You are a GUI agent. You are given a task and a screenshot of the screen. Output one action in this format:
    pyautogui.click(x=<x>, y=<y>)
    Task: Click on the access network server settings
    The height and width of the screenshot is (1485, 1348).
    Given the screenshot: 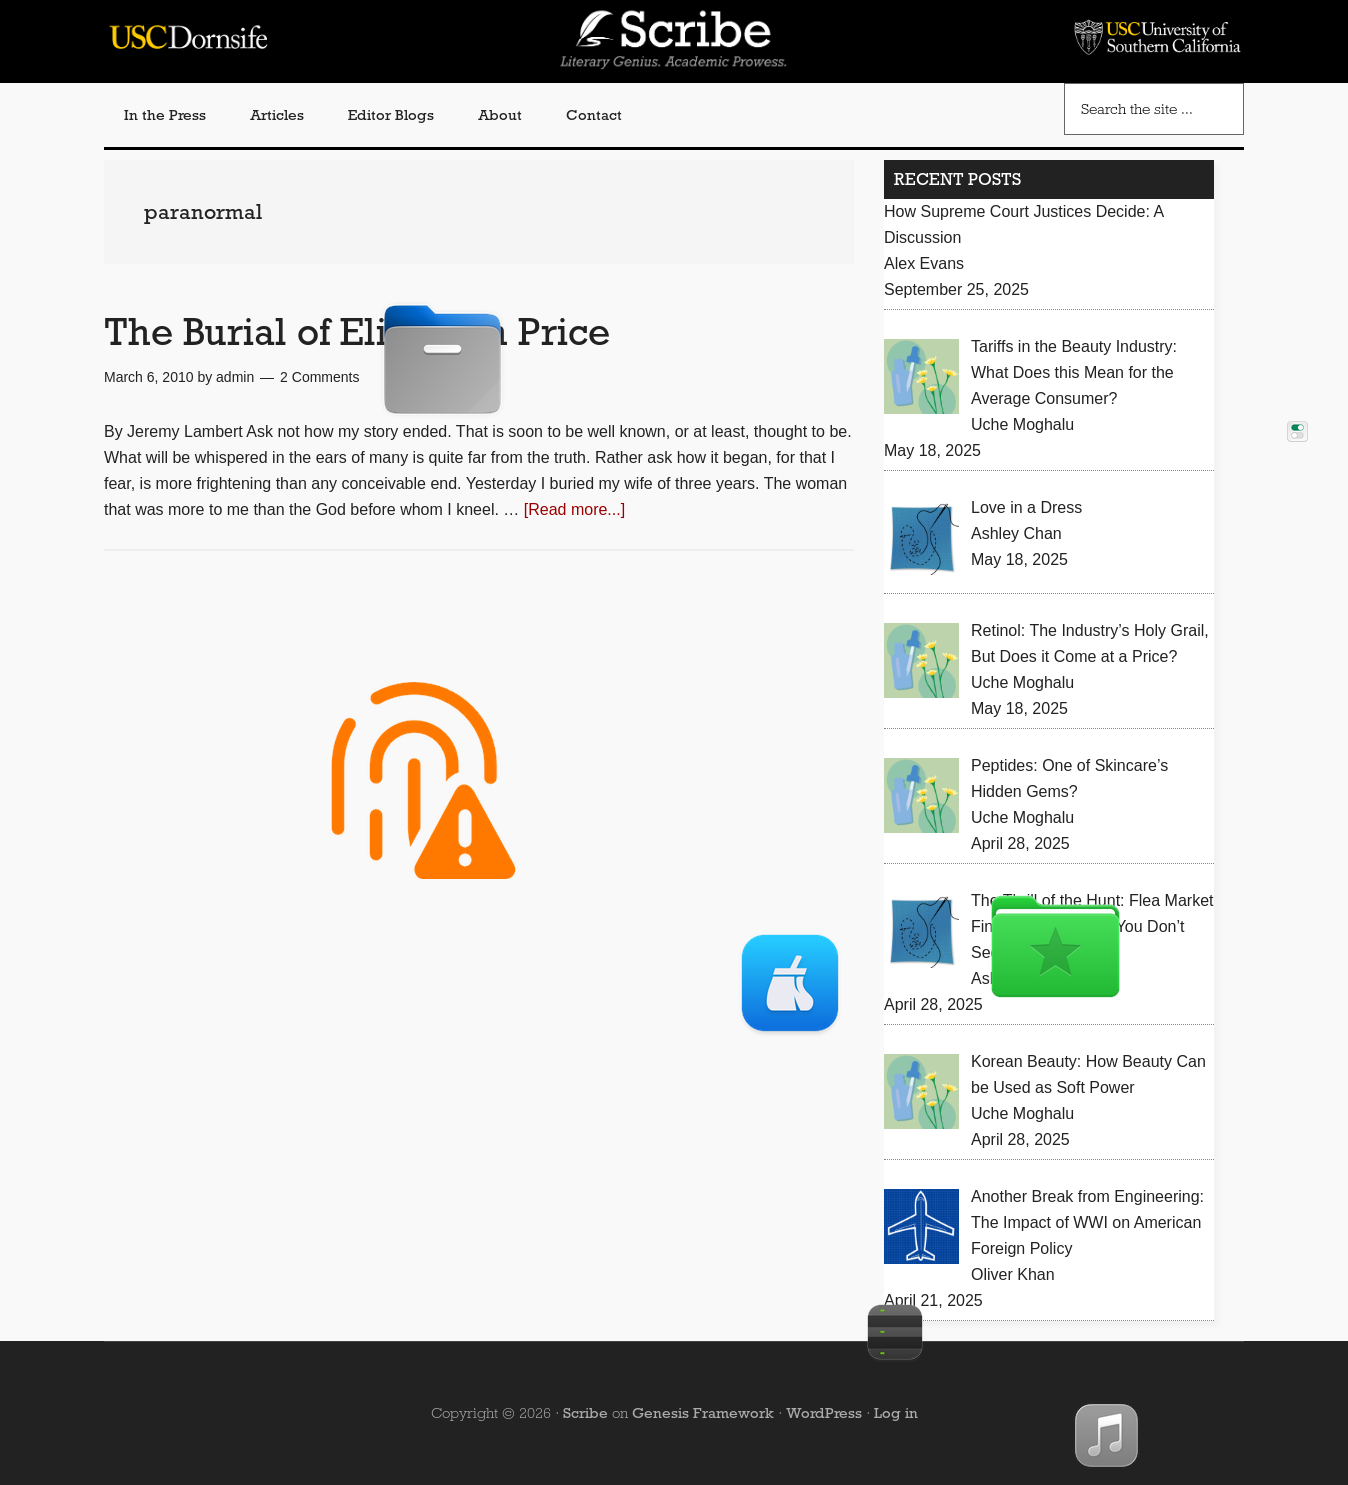 What is the action you would take?
    pyautogui.click(x=895, y=1332)
    